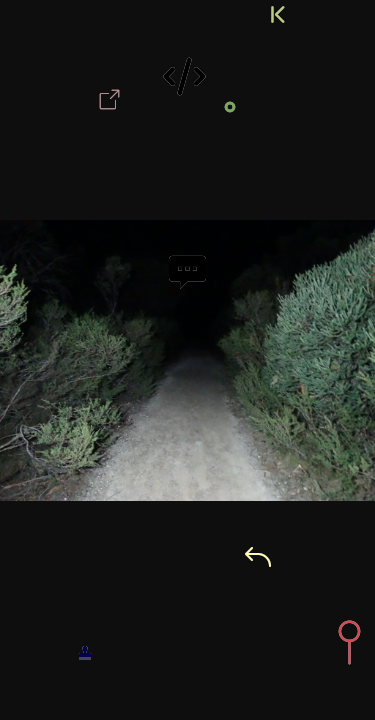 The width and height of the screenshot is (375, 720). I want to click on open link in new window or tab, so click(109, 99).